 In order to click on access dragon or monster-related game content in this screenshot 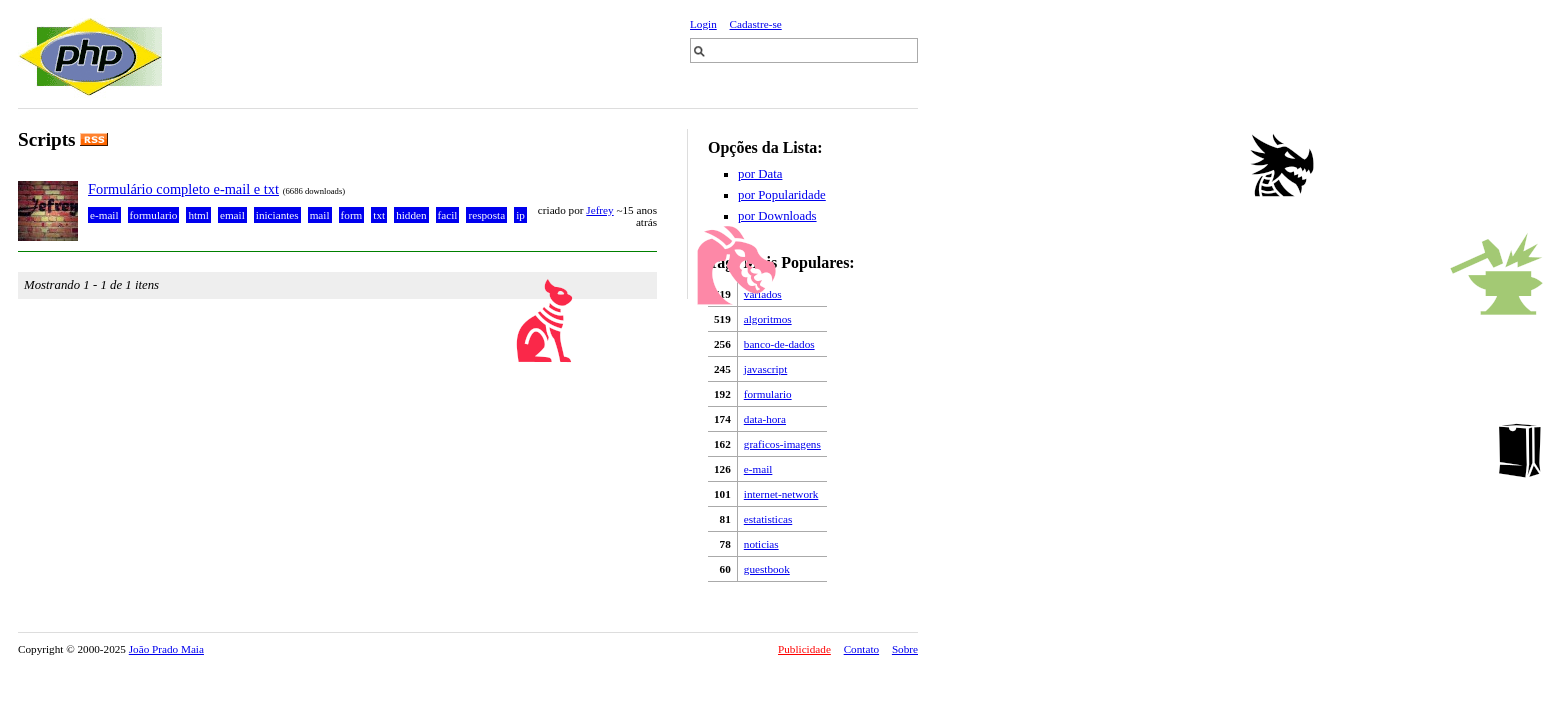, I will do `click(736, 265)`.